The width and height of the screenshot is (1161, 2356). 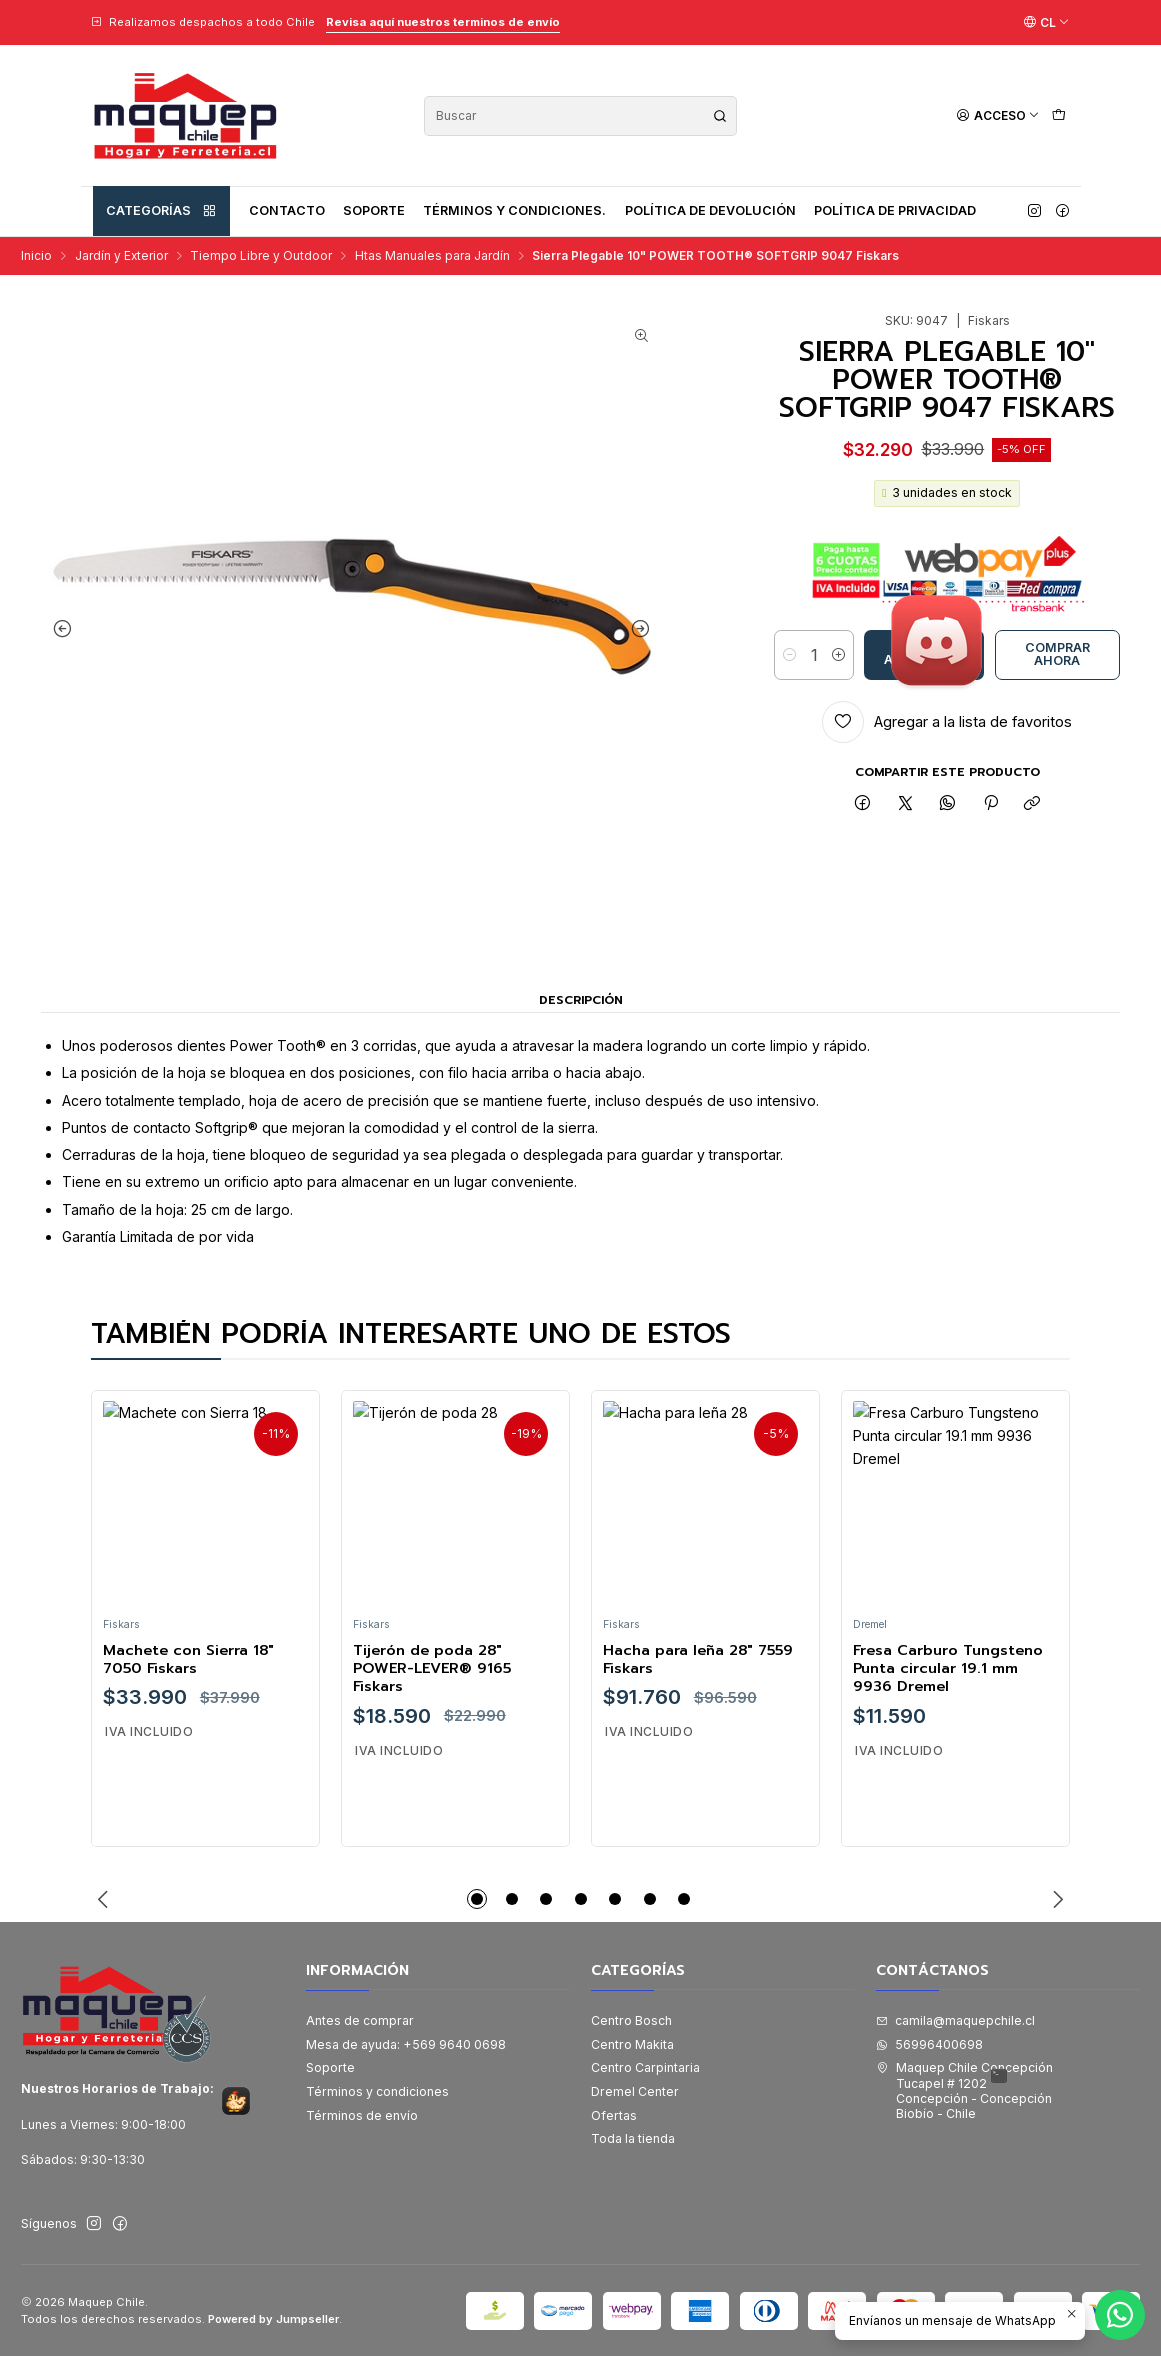 I want to click on open the terminal application, so click(x=999, y=2076).